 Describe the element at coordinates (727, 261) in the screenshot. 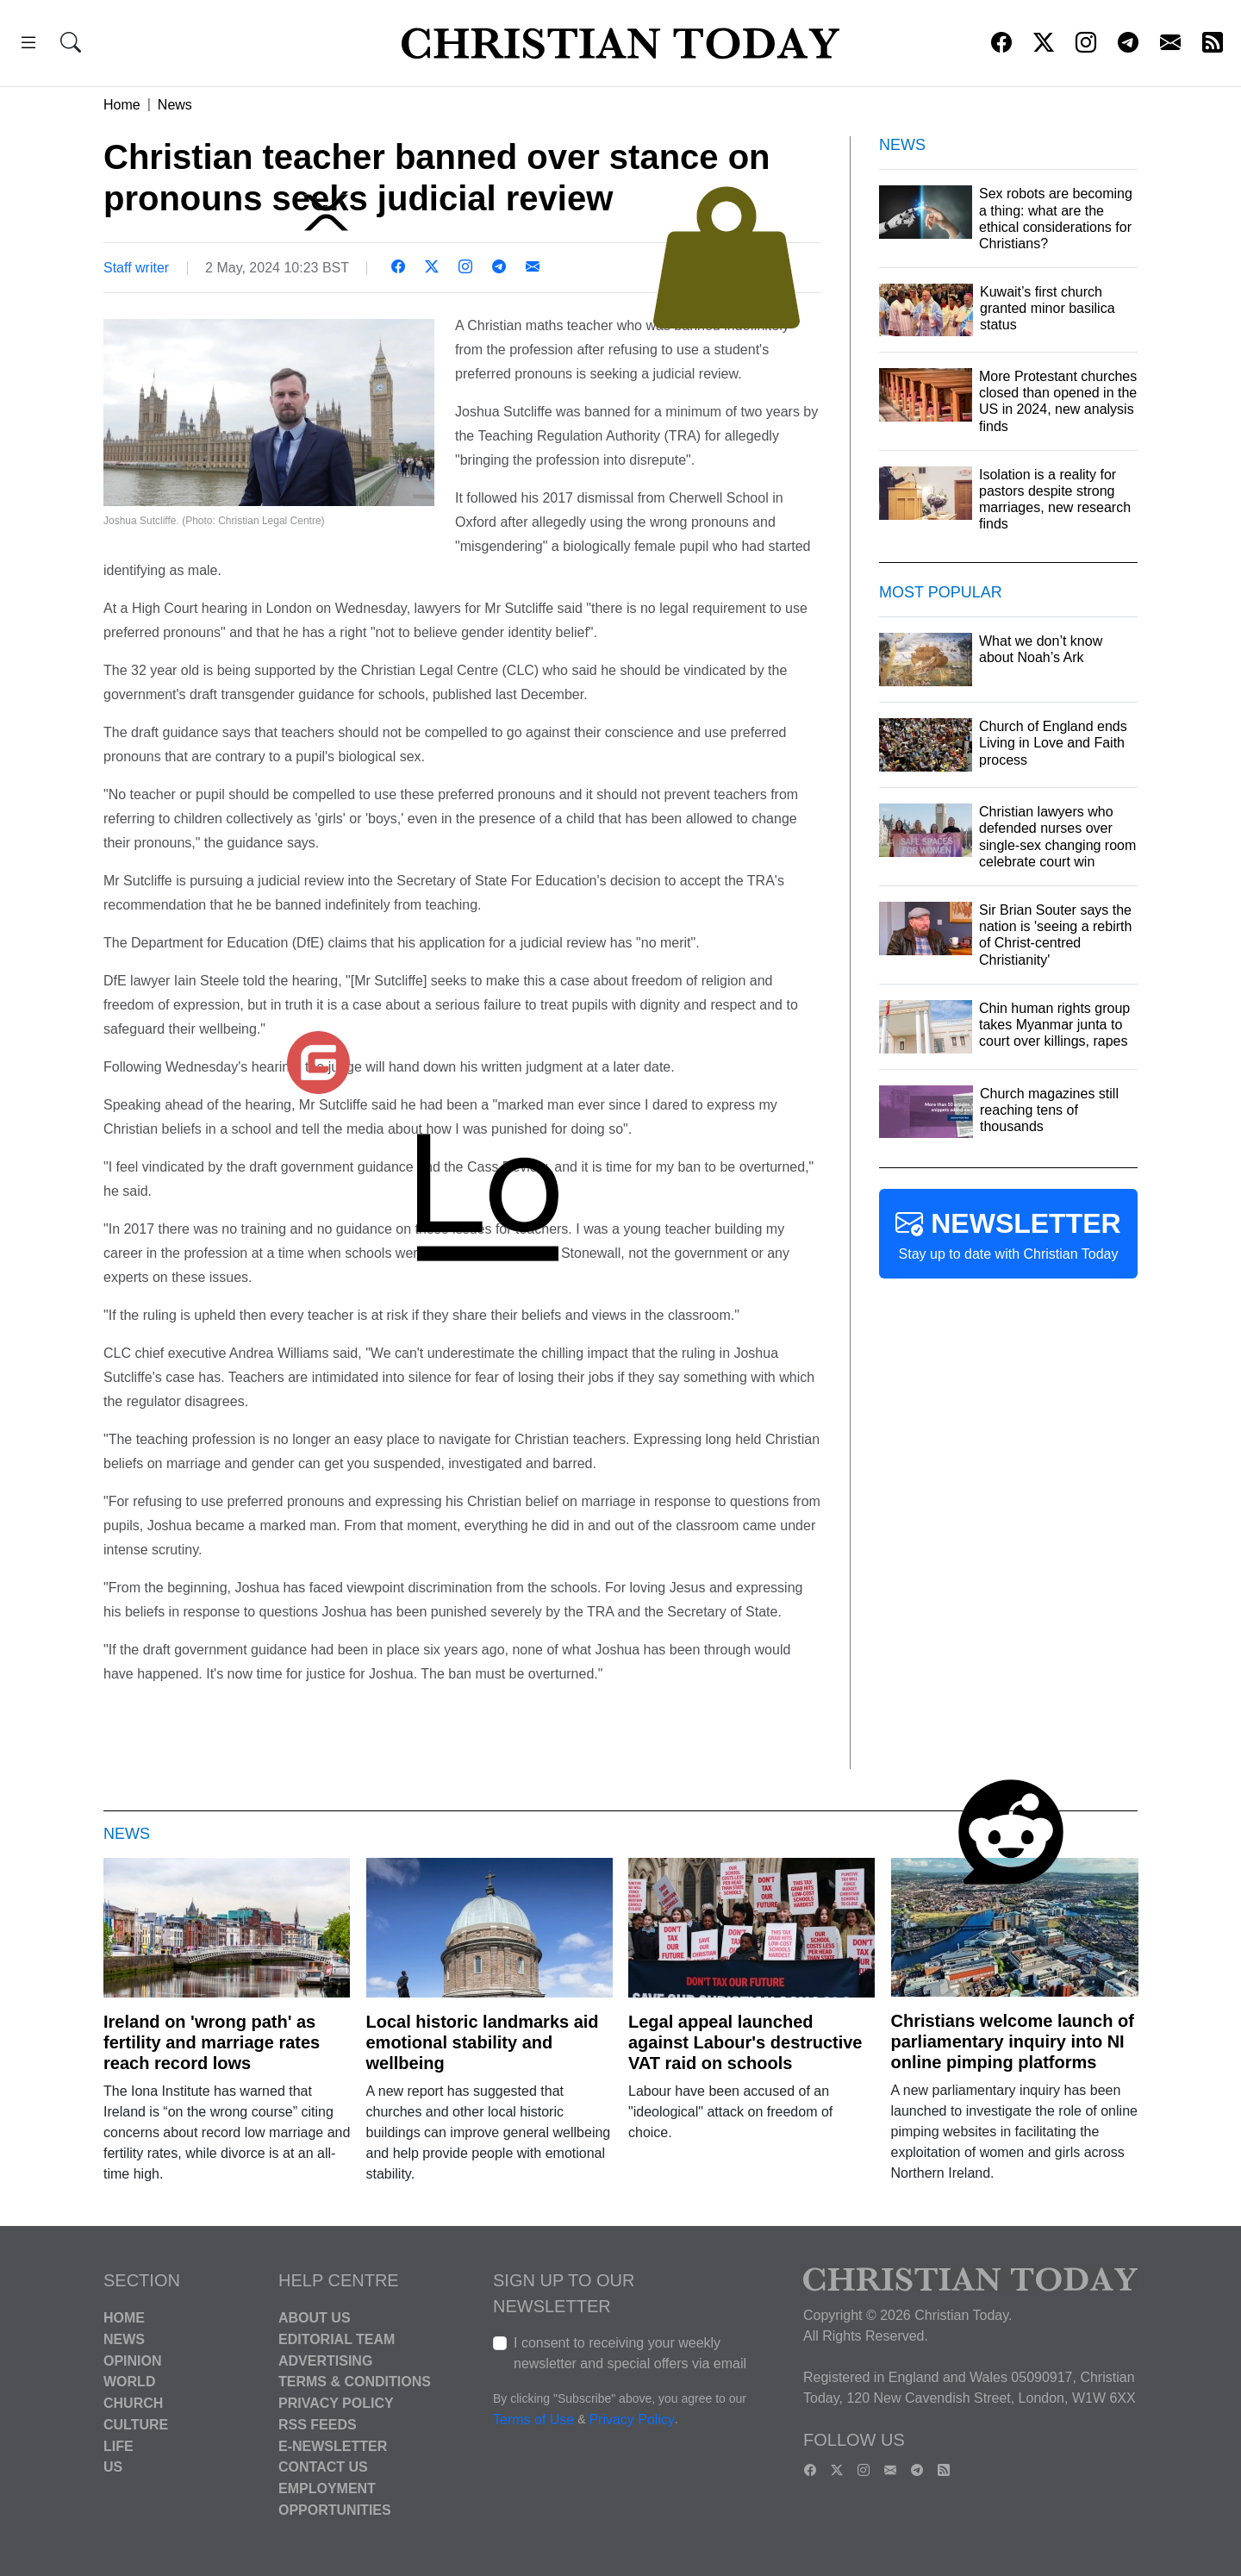

I see `view item weight or mass` at that location.